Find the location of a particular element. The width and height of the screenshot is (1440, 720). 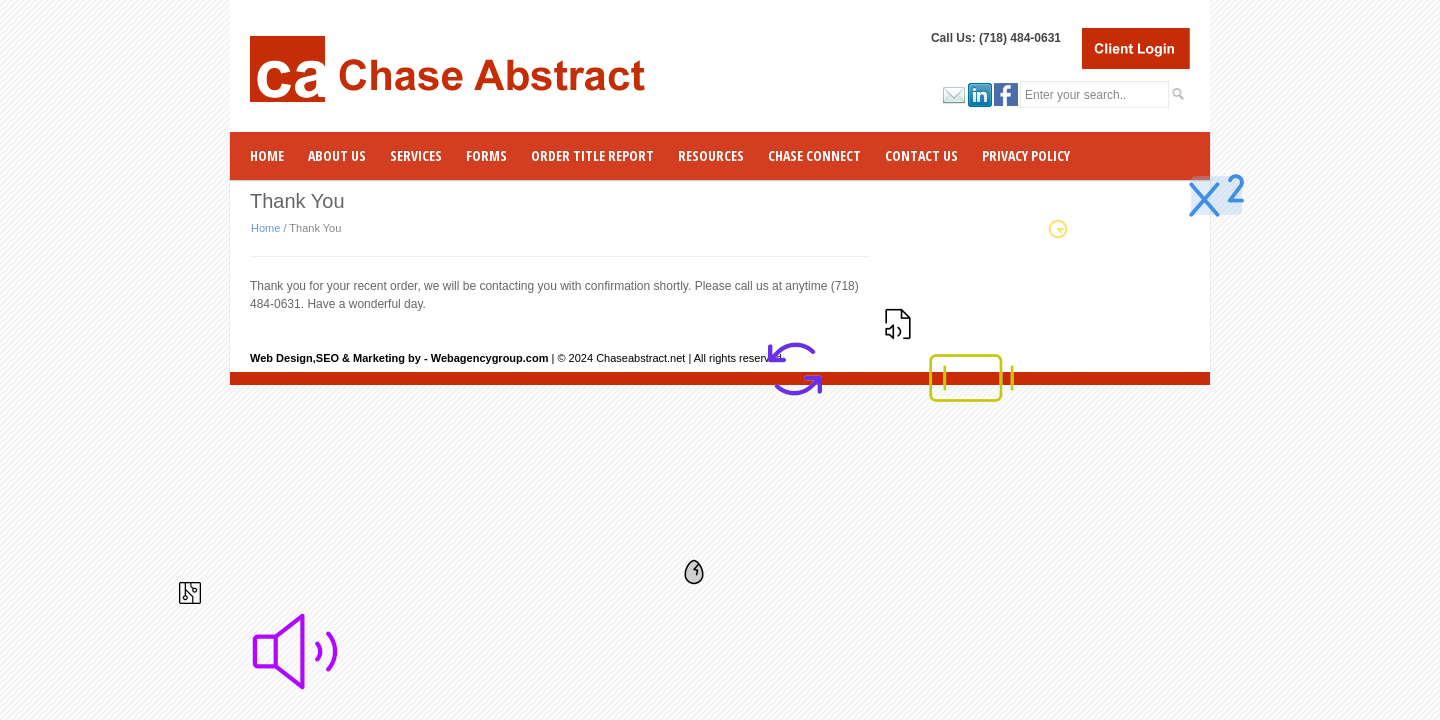

indicates afternoon time or PM hours is located at coordinates (1058, 229).